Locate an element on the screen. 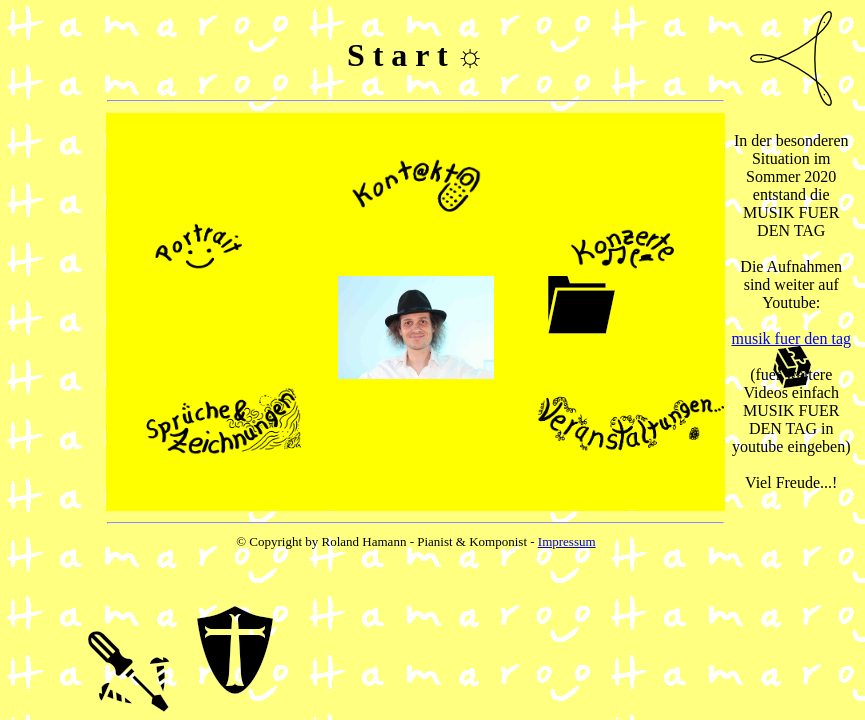 This screenshot has width=865, height=720. select knight or crusader class is located at coordinates (235, 650).